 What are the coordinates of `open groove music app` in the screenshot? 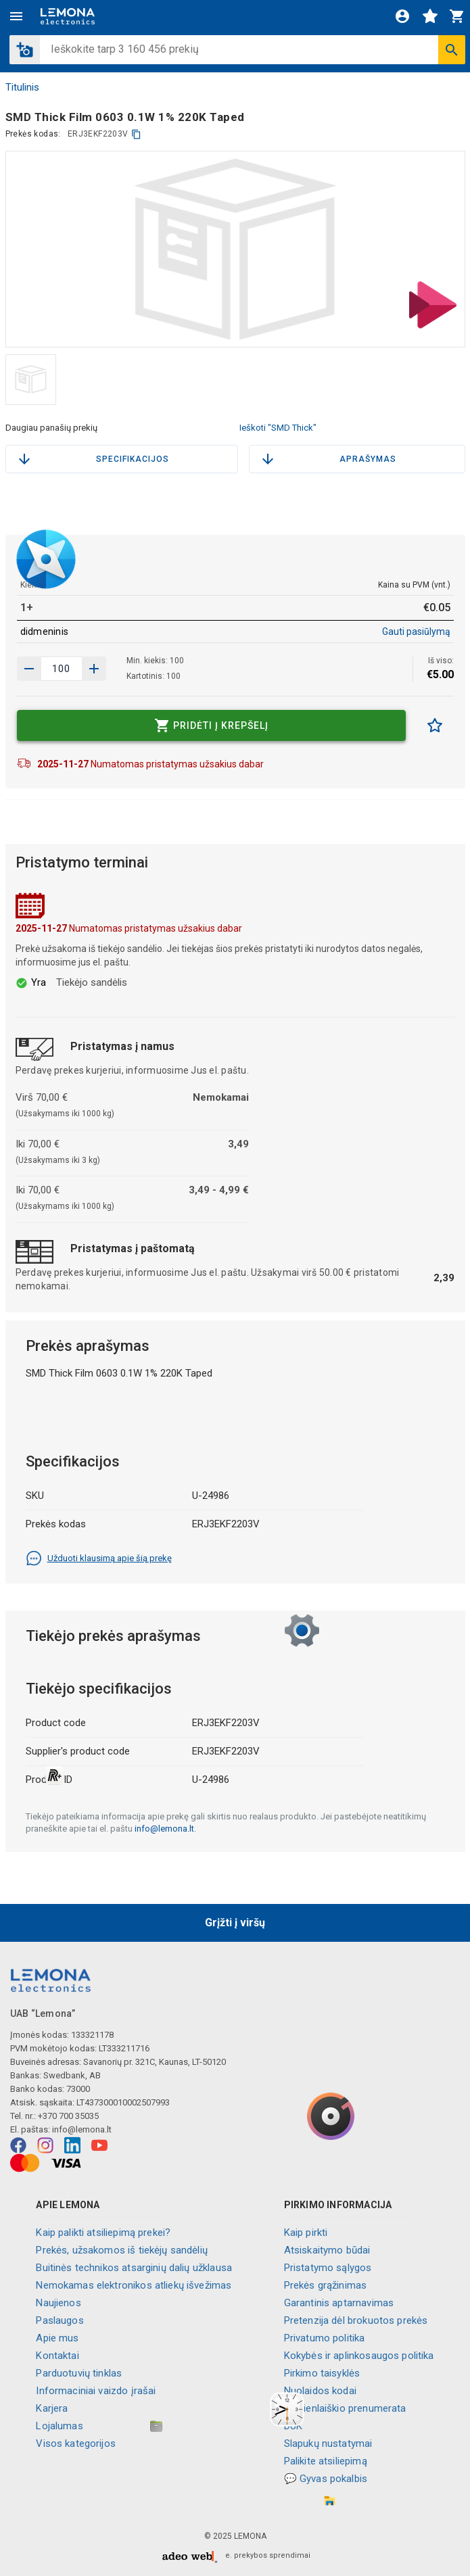 It's located at (331, 2116).